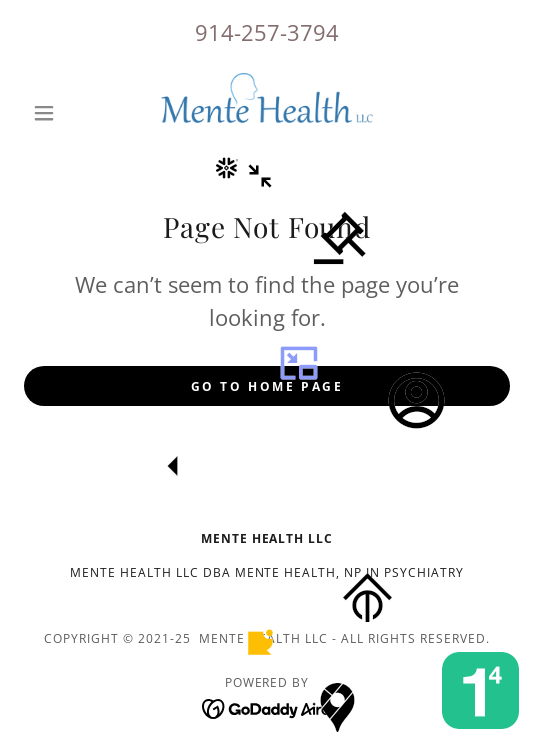 The height and width of the screenshot is (751, 534). What do you see at coordinates (416, 400) in the screenshot?
I see `access your account or profile settings` at bounding box center [416, 400].